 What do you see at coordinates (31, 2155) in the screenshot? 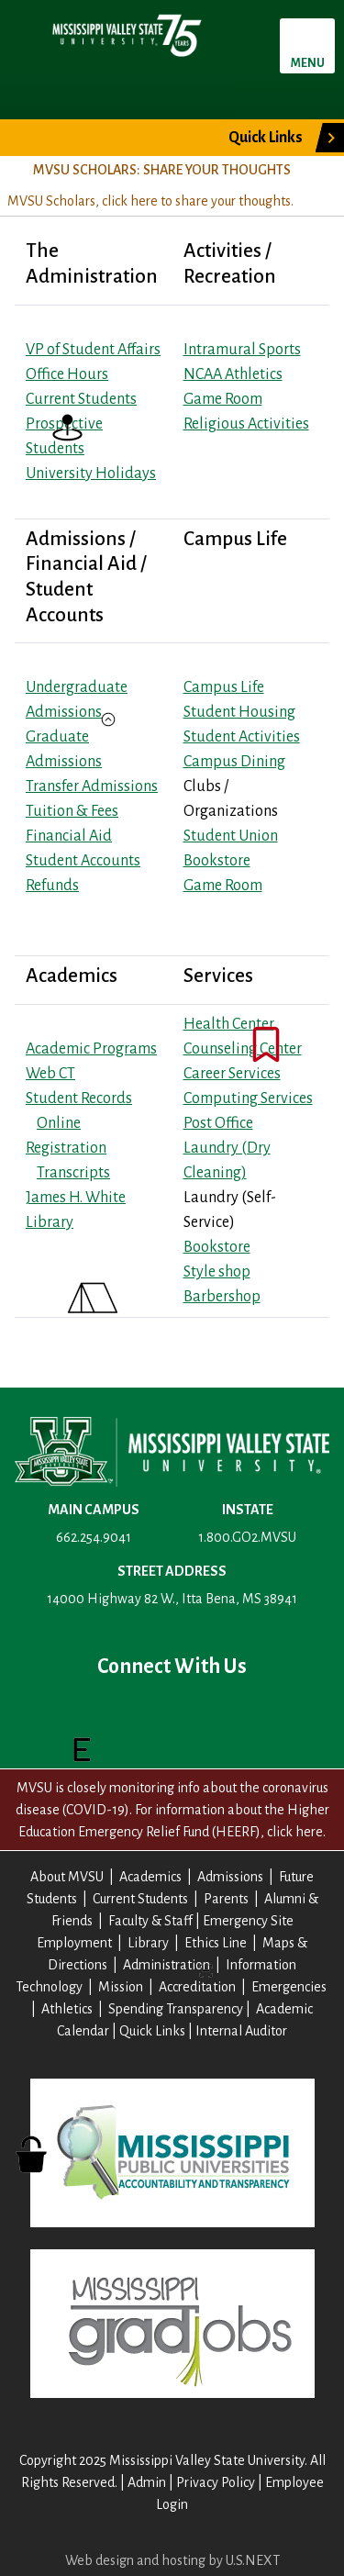
I see `access storage or container tools` at bounding box center [31, 2155].